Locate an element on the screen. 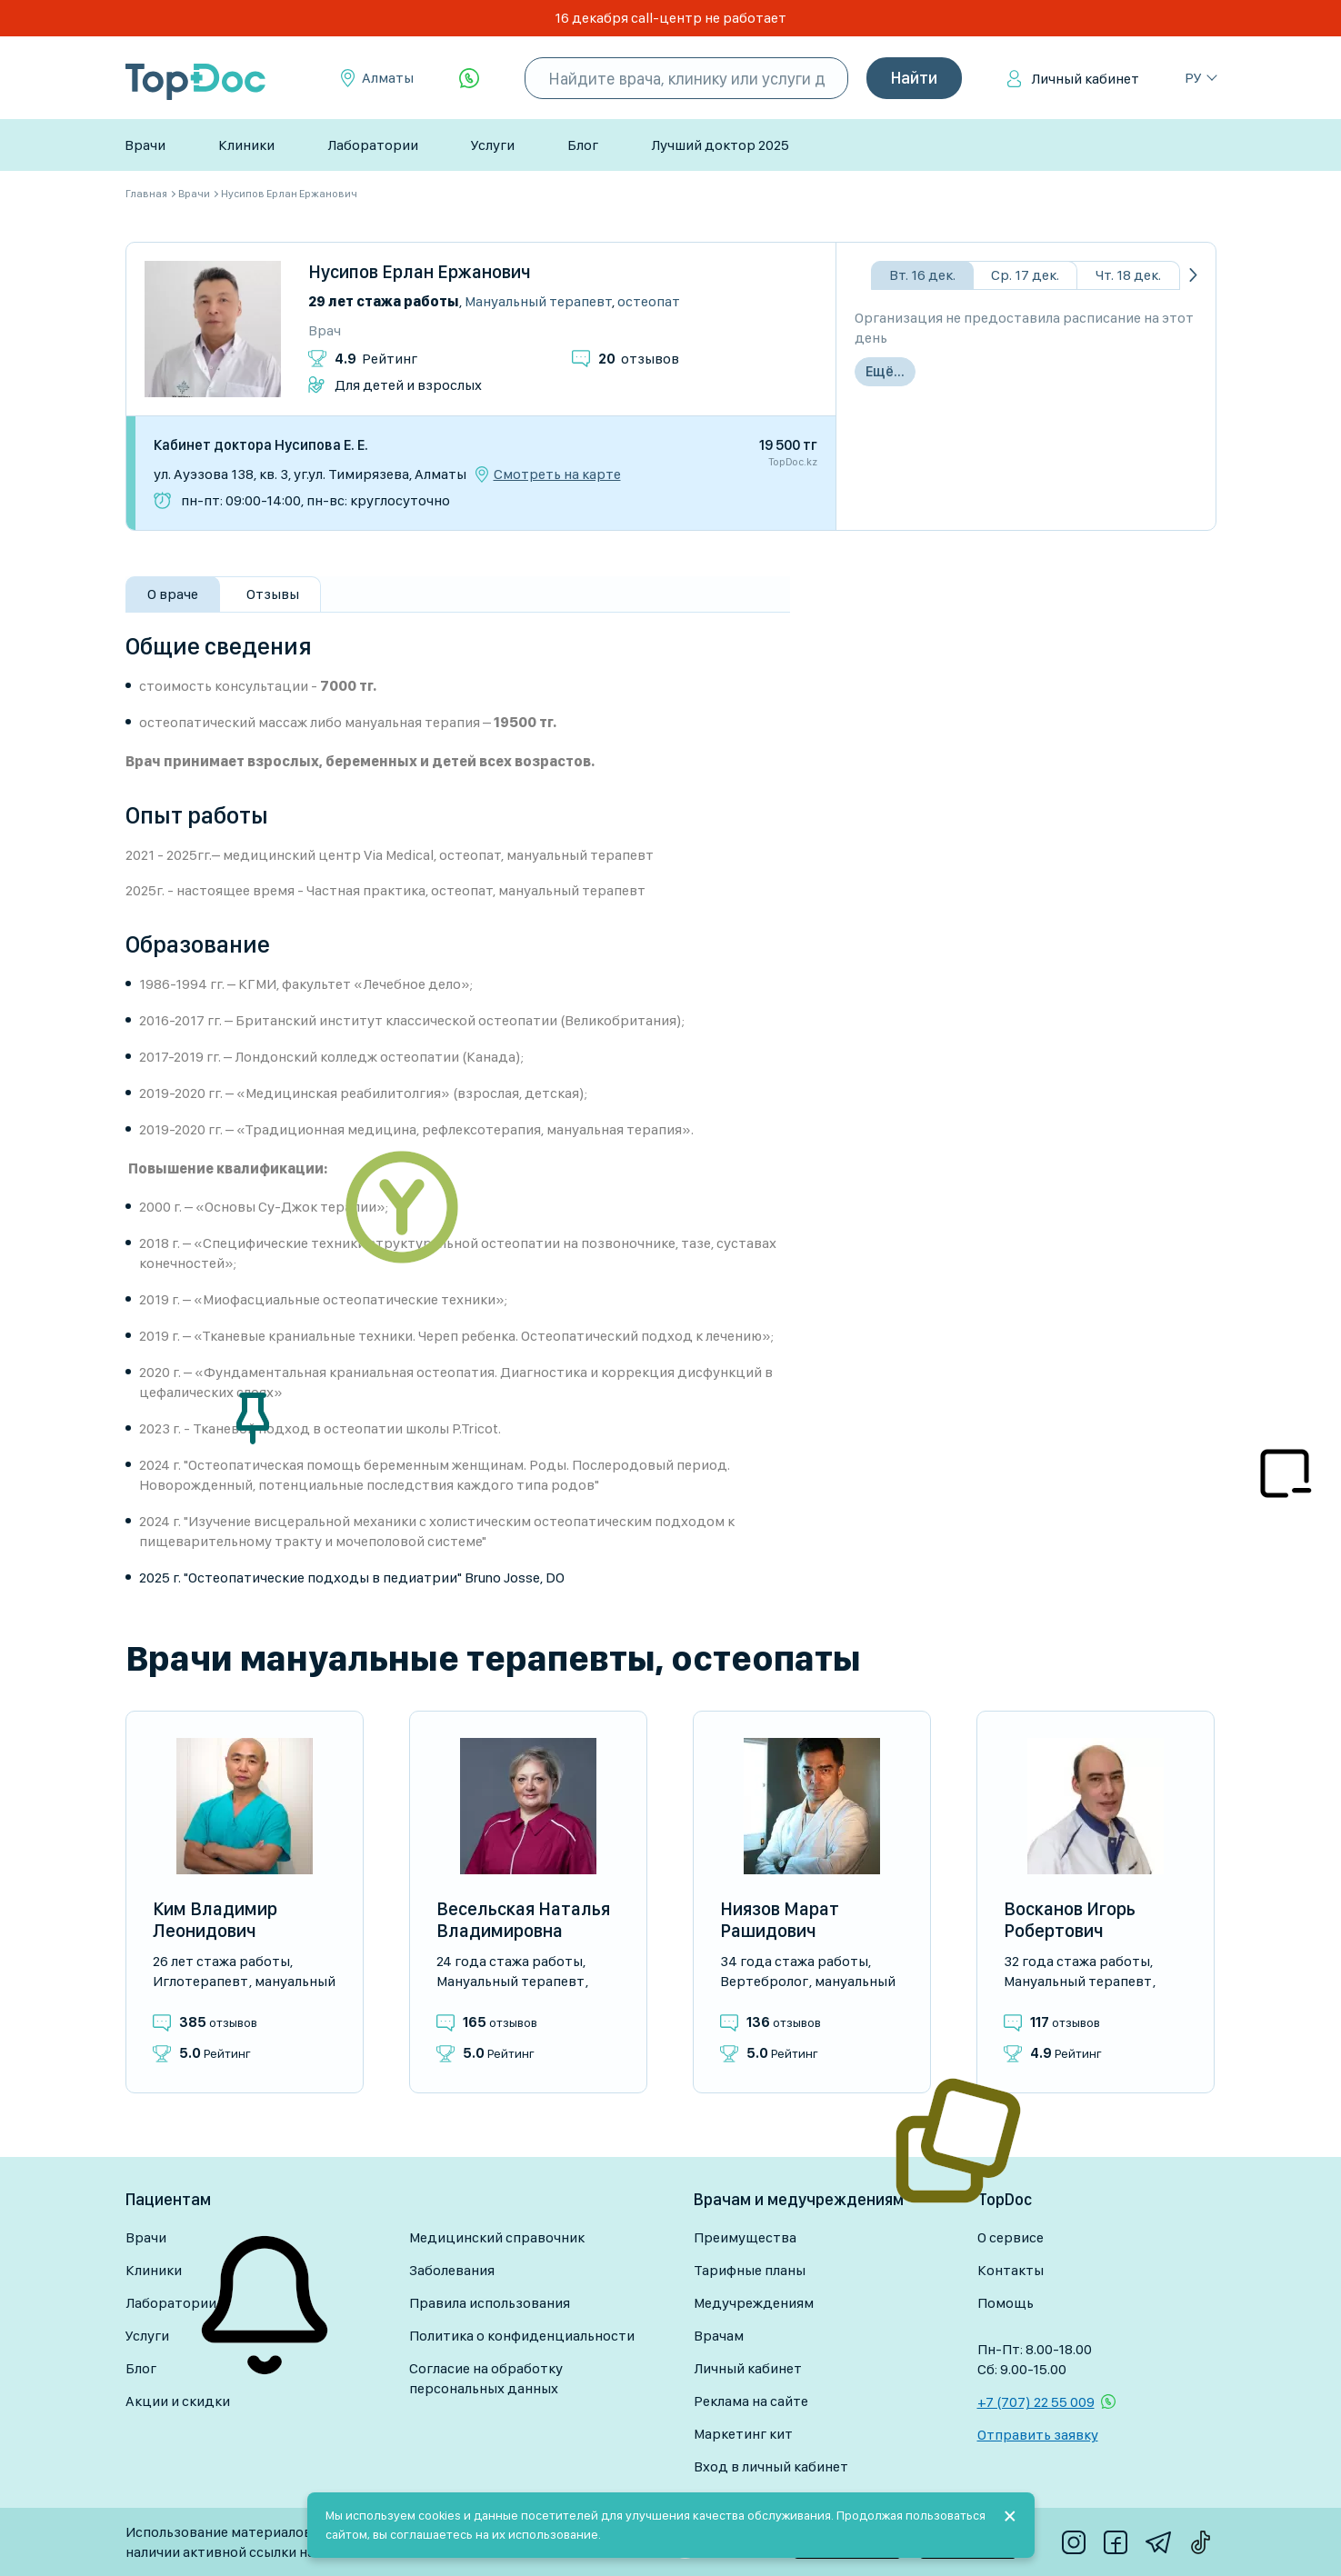 The height and width of the screenshot is (2576, 1341). pin this item to keep it visible is located at coordinates (253, 1417).